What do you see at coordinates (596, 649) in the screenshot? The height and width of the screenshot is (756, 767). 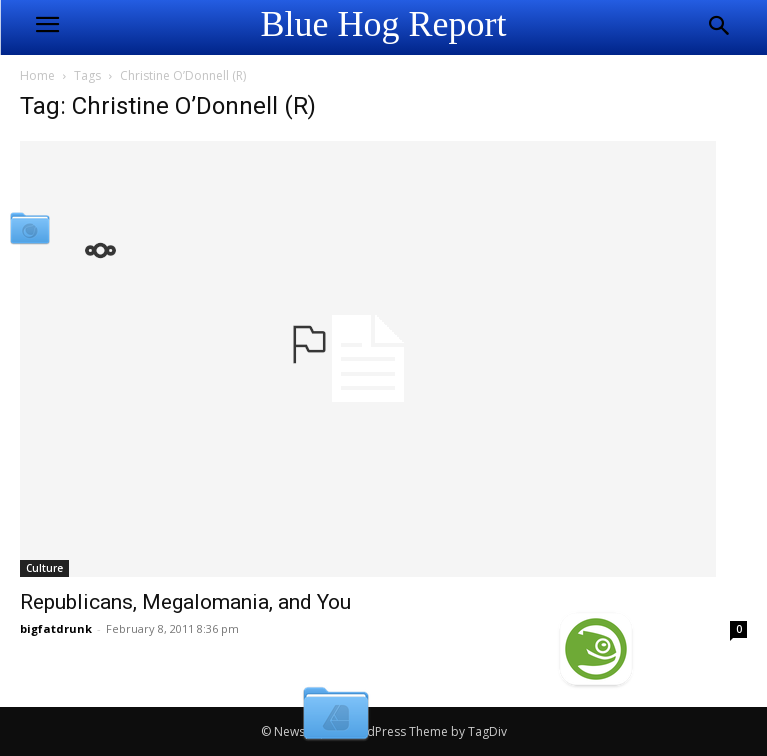 I see `open the openSUSE linux application` at bounding box center [596, 649].